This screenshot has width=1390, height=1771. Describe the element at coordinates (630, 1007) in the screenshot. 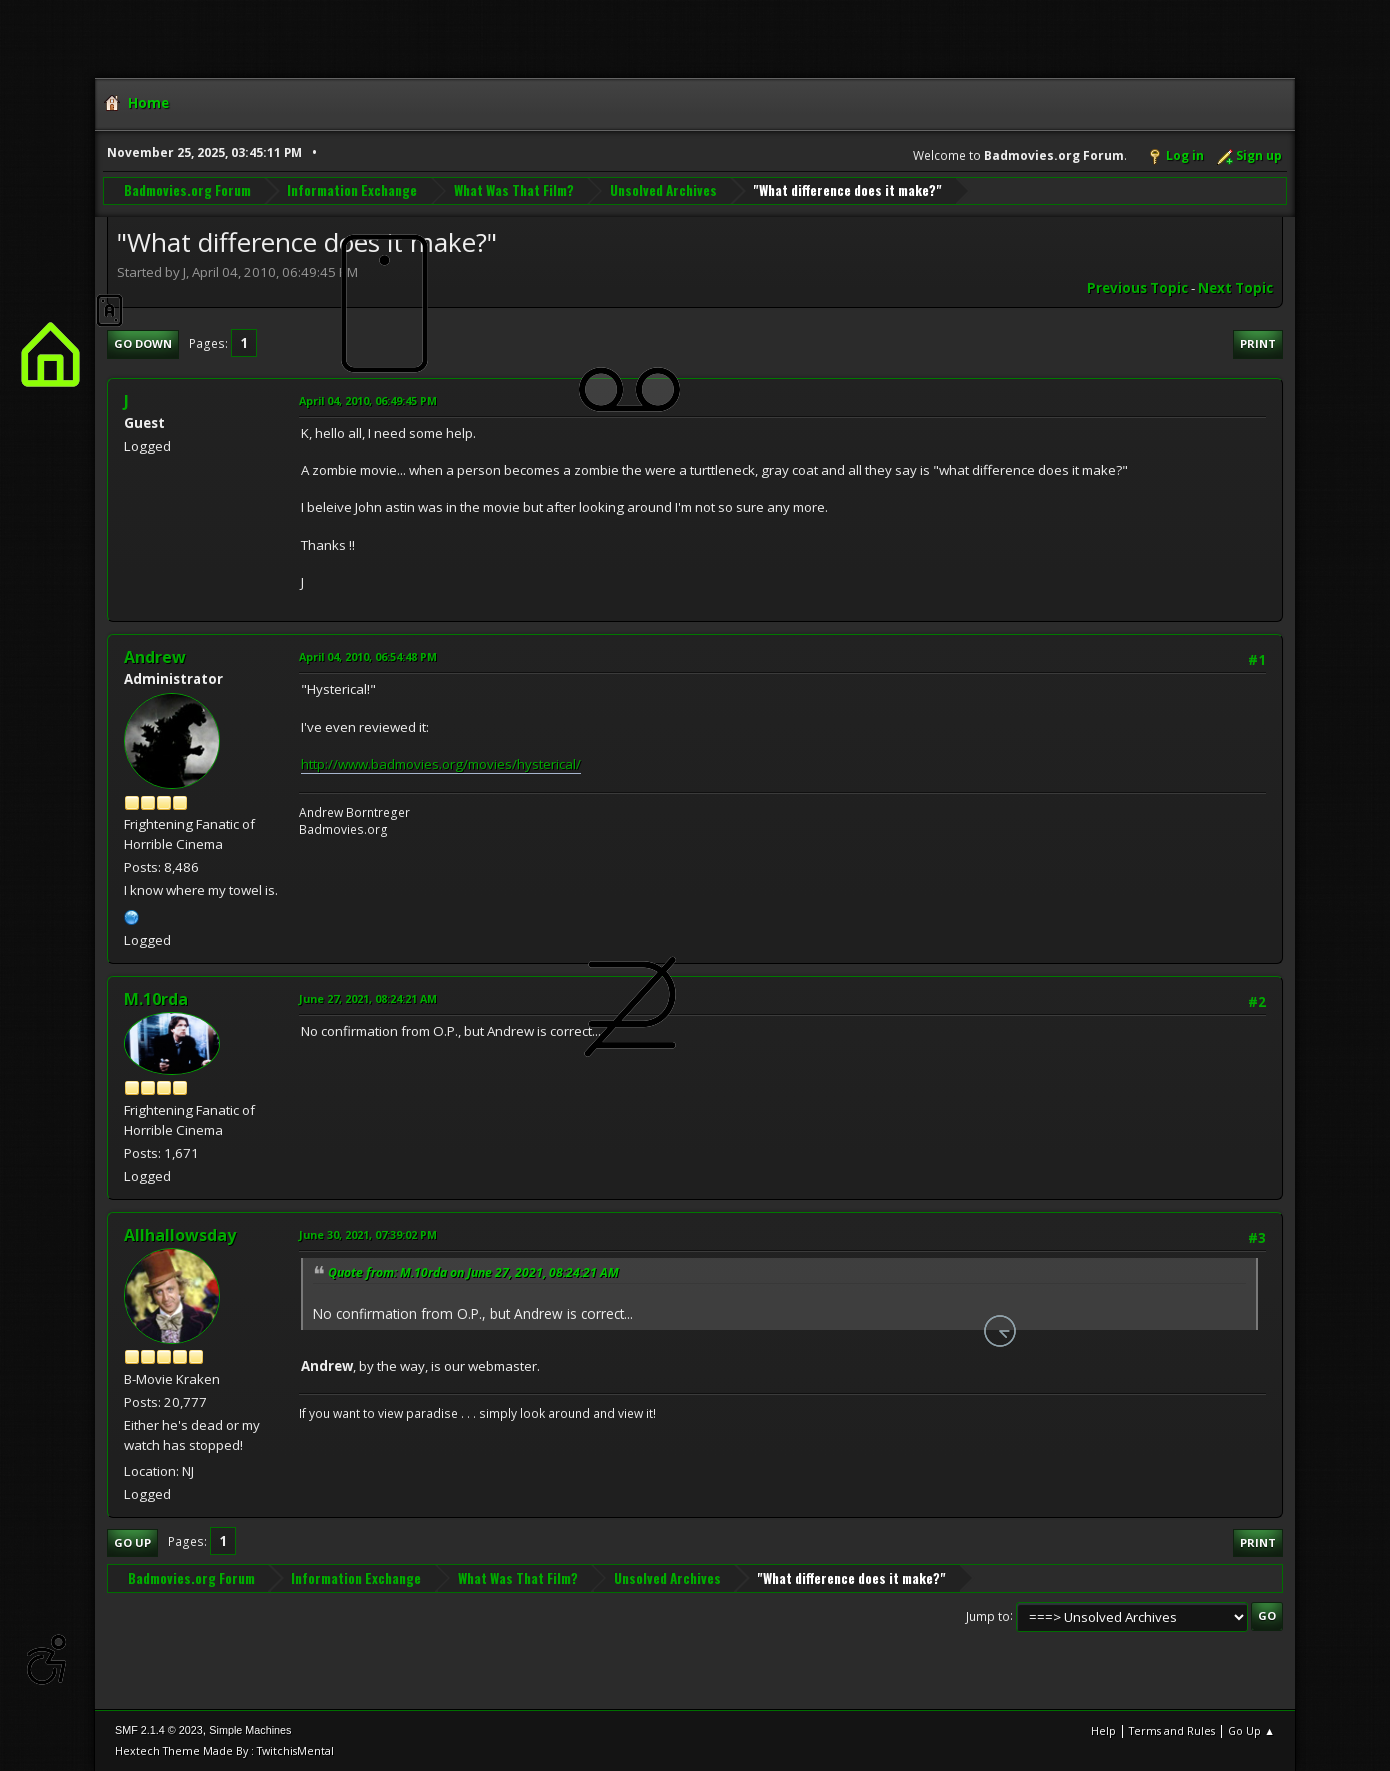

I see `indicates "not superset of" mathematical relationship` at that location.